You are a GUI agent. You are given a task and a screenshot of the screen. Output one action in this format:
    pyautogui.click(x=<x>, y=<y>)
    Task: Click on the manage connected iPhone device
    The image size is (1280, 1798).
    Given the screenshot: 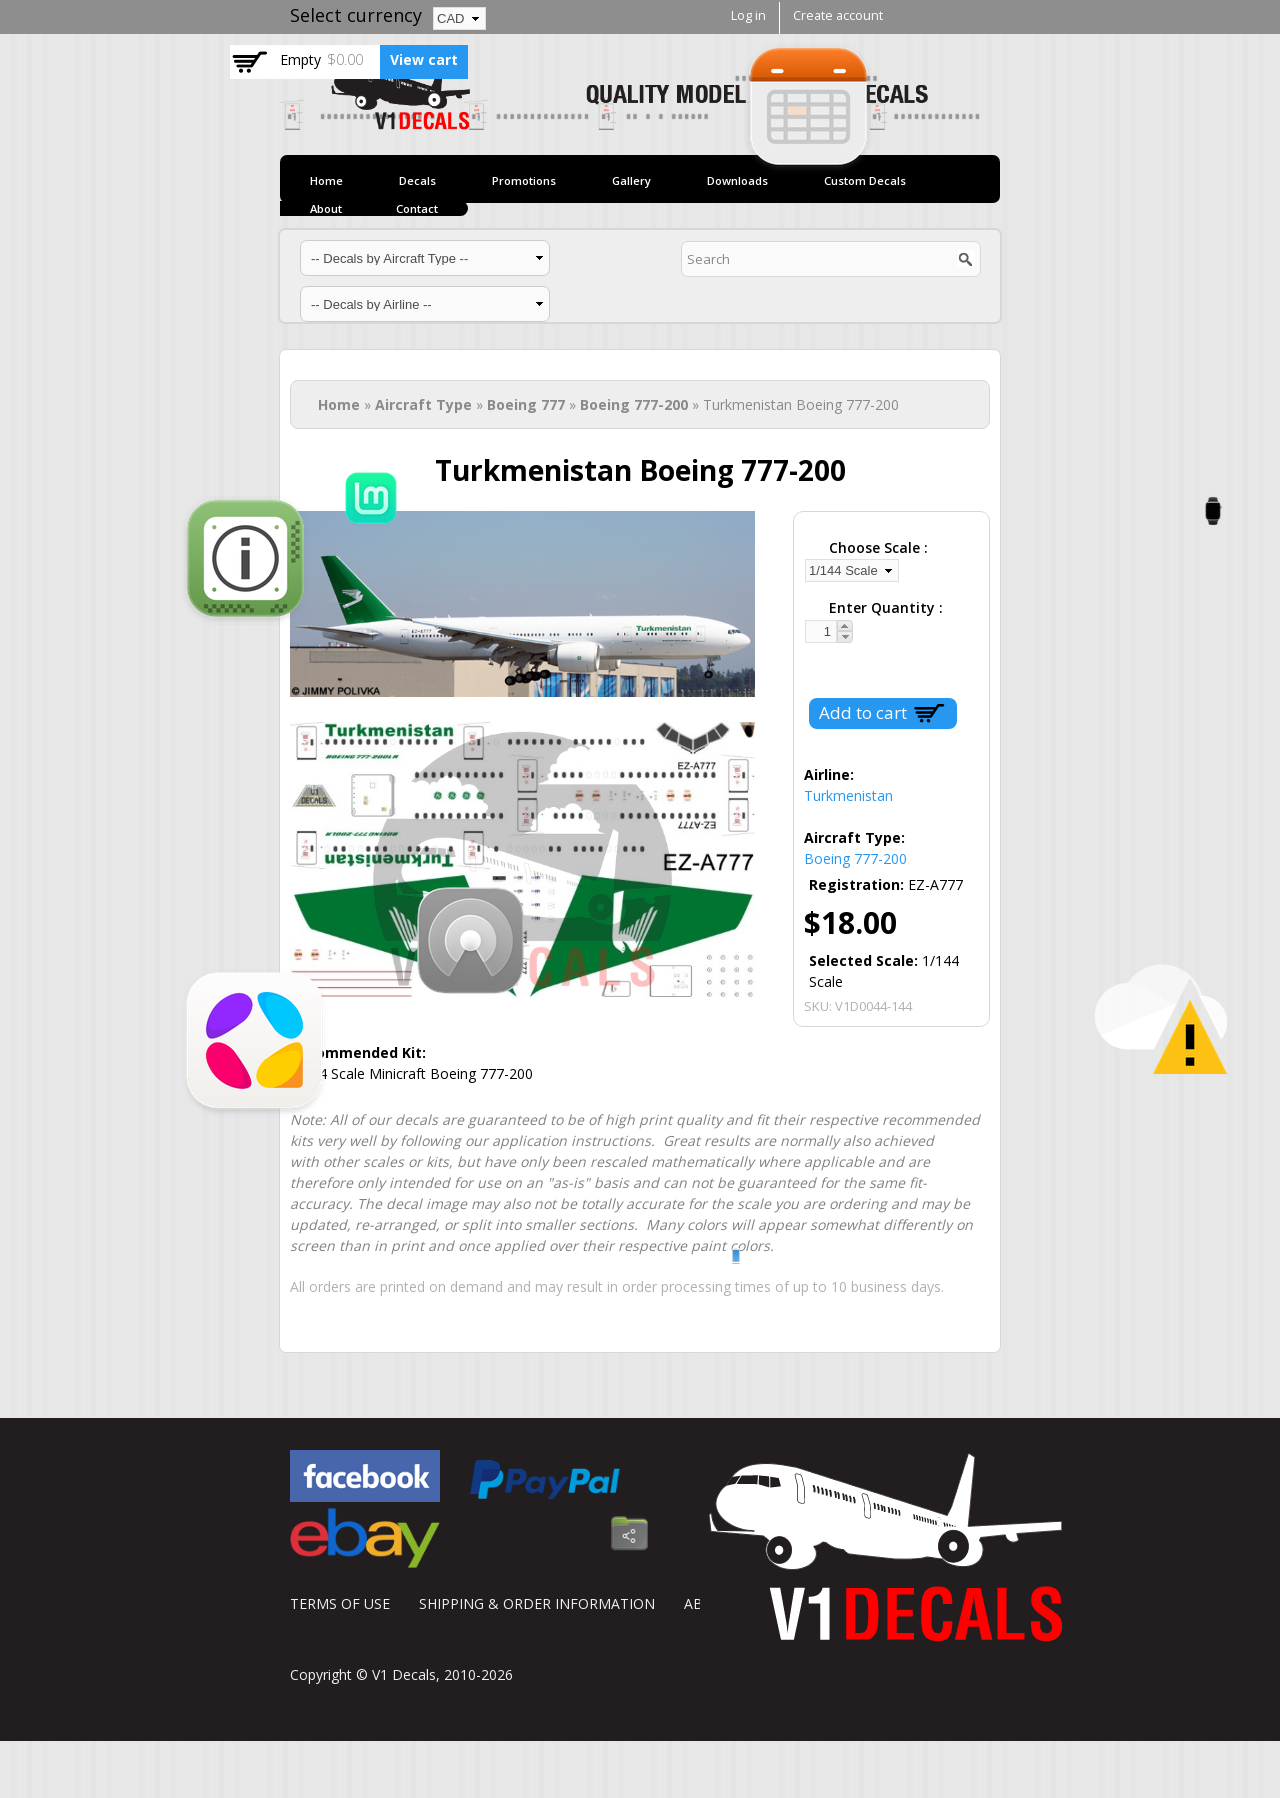 What is the action you would take?
    pyautogui.click(x=736, y=1256)
    